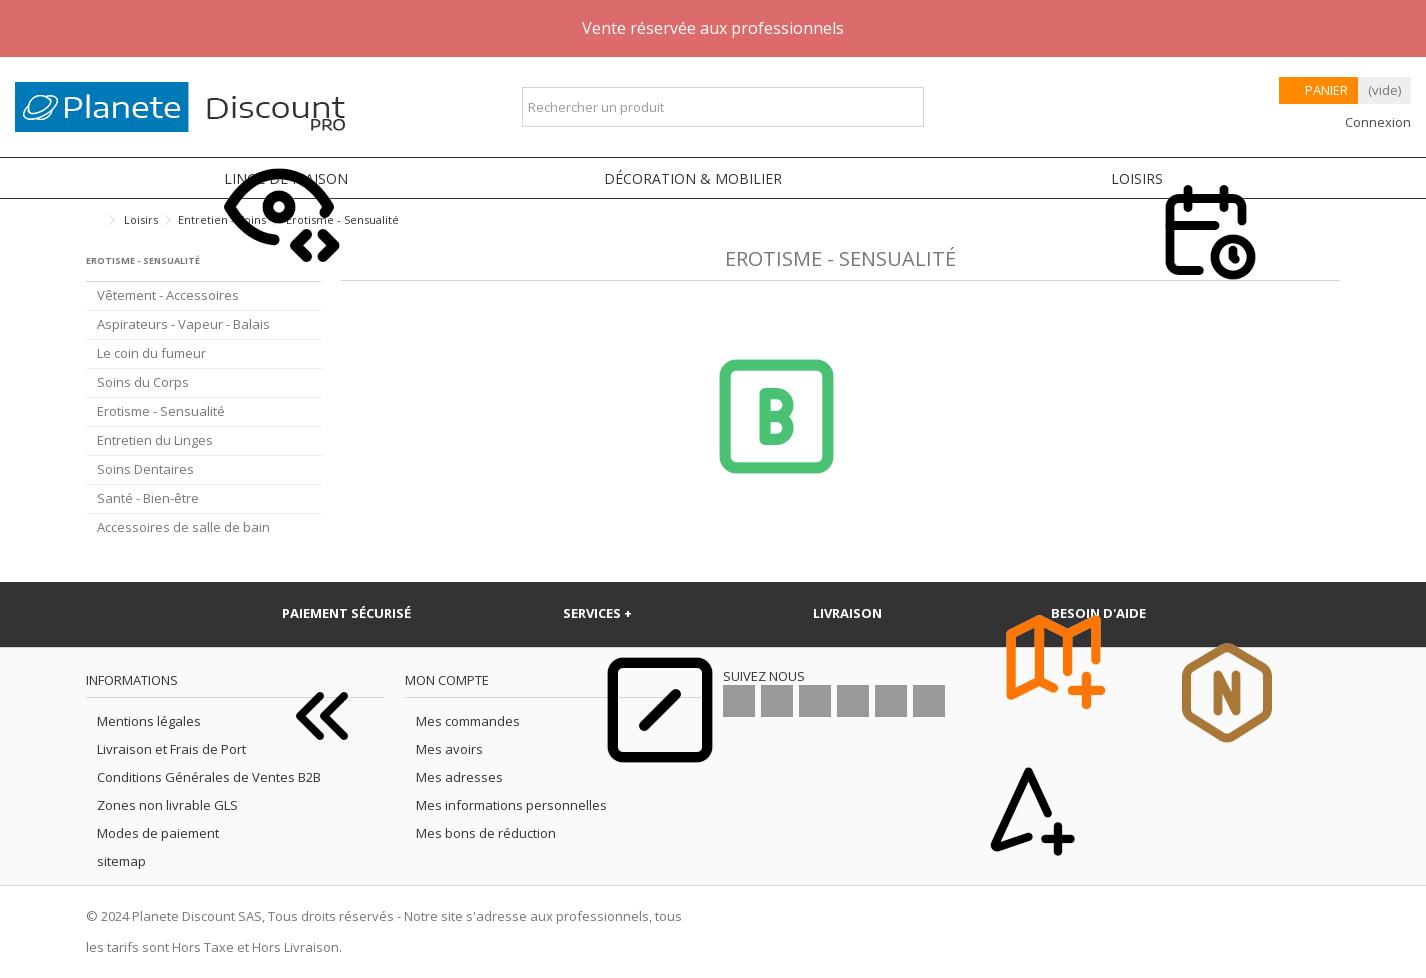  What do you see at coordinates (324, 716) in the screenshot?
I see `skip to previous item or beginning` at bounding box center [324, 716].